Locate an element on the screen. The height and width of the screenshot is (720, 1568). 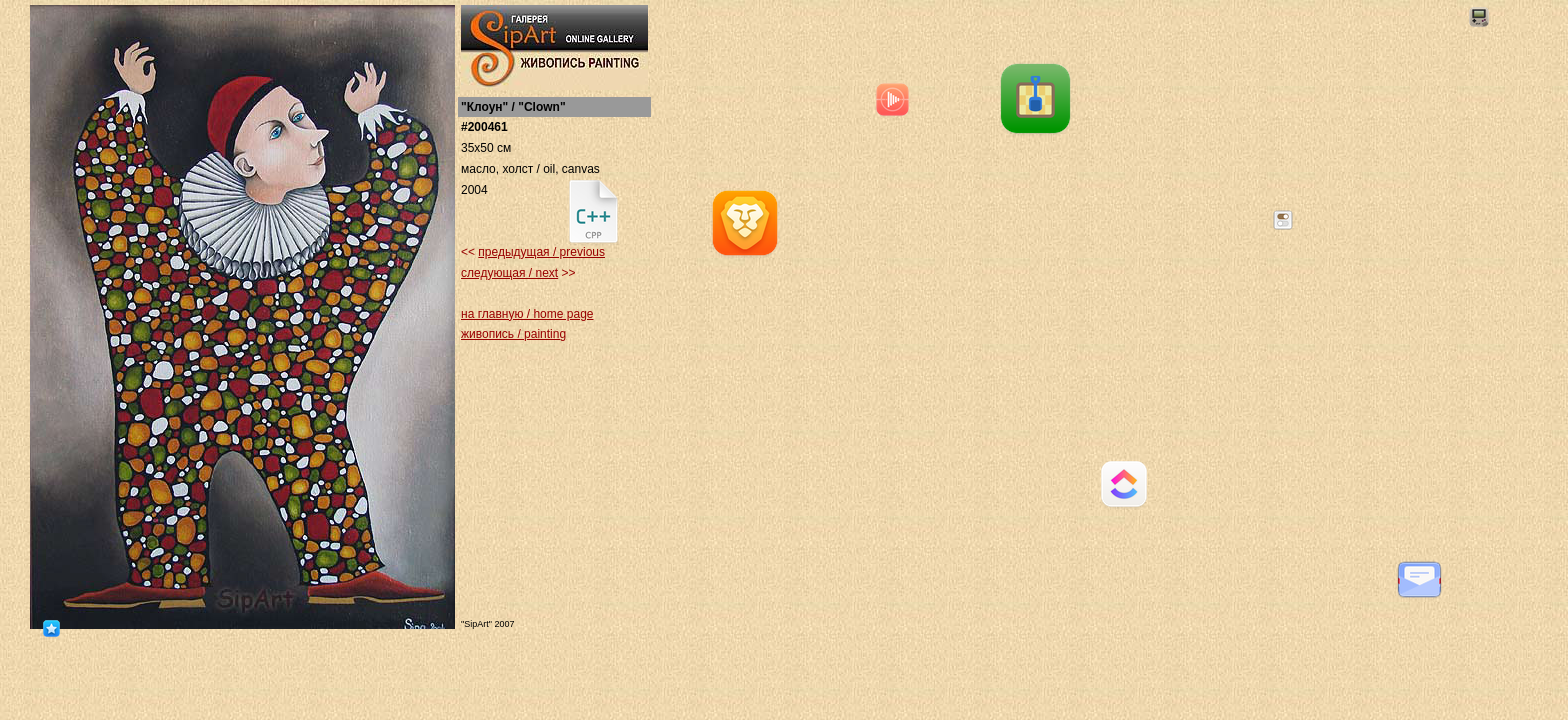
open ClickUp app is located at coordinates (1124, 484).